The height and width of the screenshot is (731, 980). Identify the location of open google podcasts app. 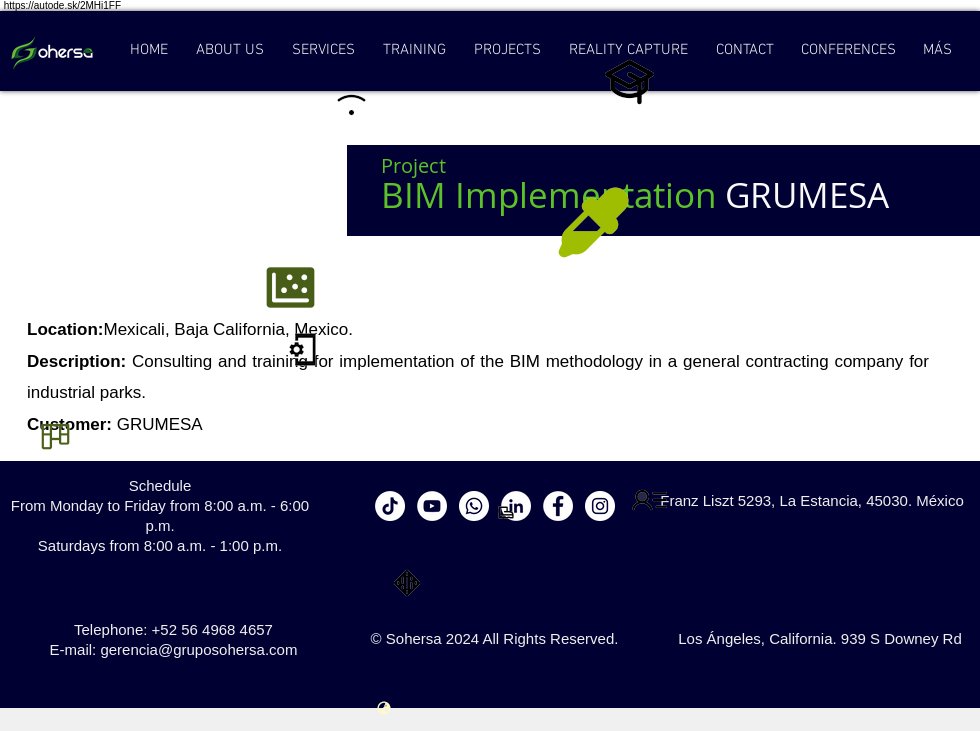
(407, 583).